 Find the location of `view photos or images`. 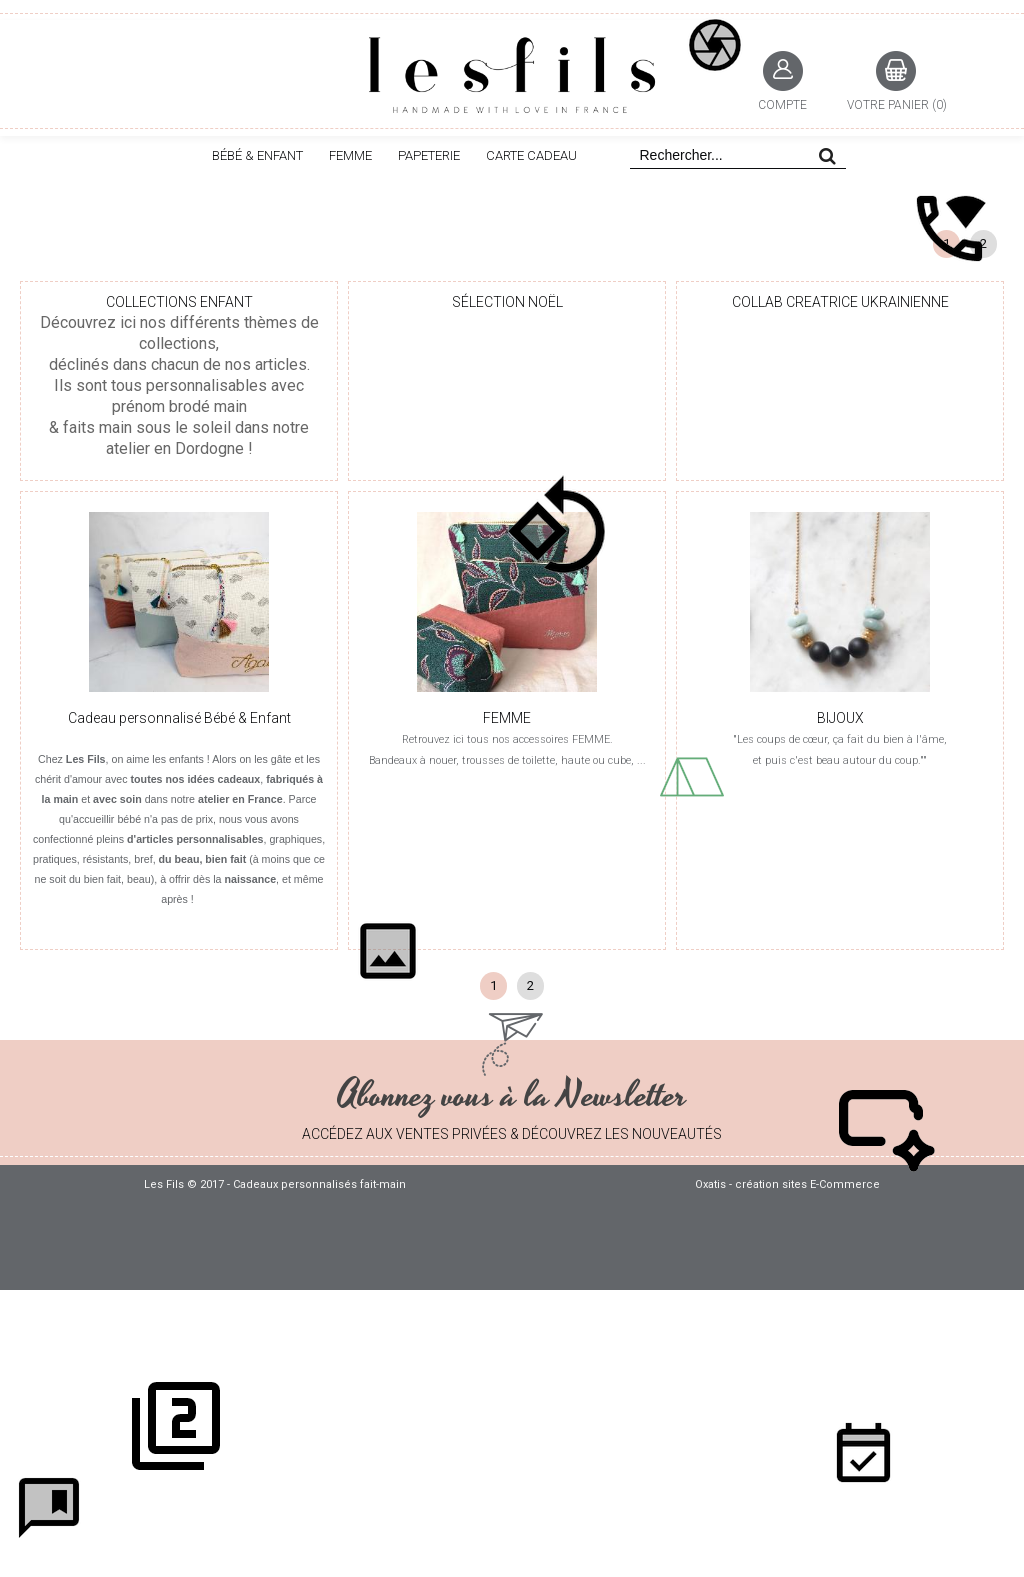

view photos or images is located at coordinates (388, 951).